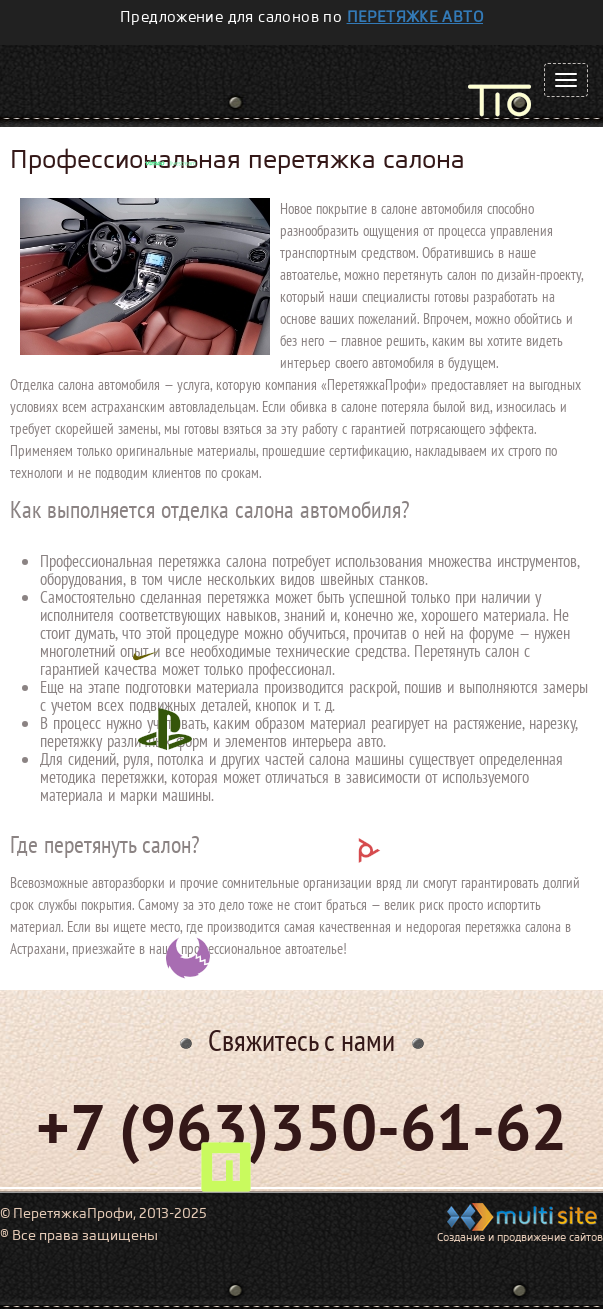 The image size is (603, 1309). Describe the element at coordinates (188, 958) in the screenshot. I see `apifox application logo` at that location.